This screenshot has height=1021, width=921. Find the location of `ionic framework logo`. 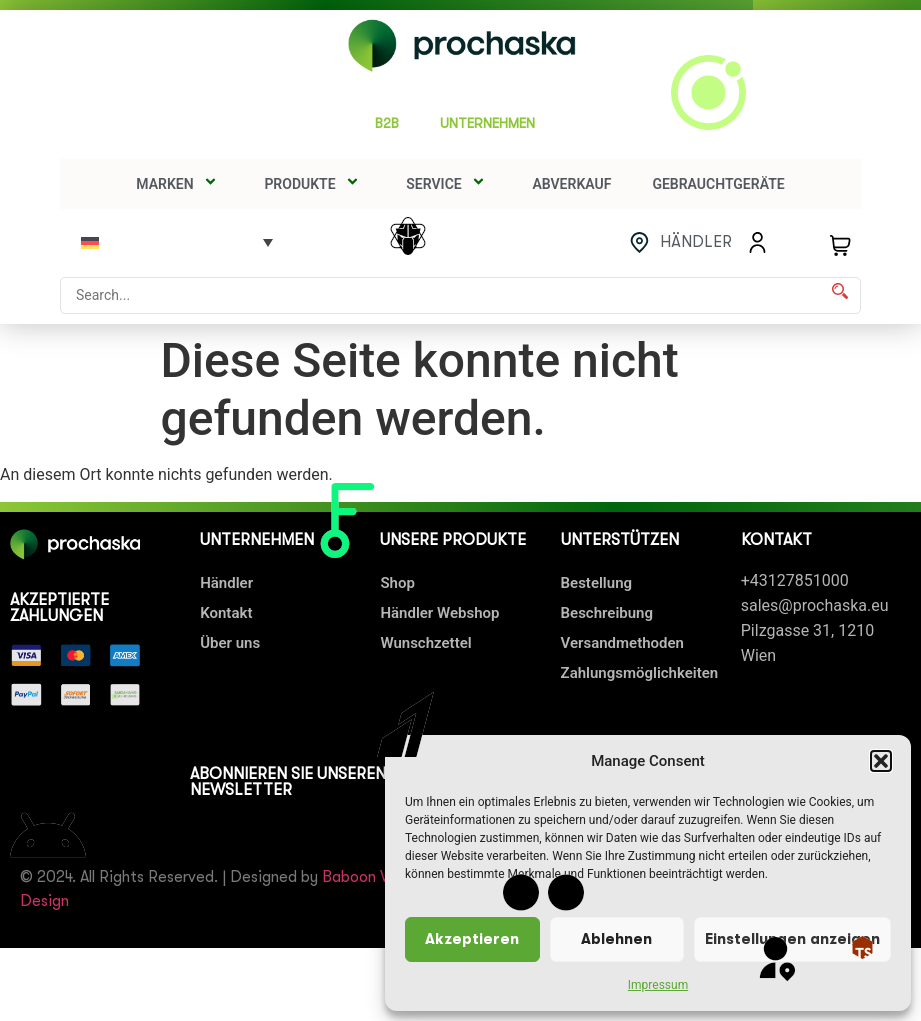

ionic framework logo is located at coordinates (708, 92).